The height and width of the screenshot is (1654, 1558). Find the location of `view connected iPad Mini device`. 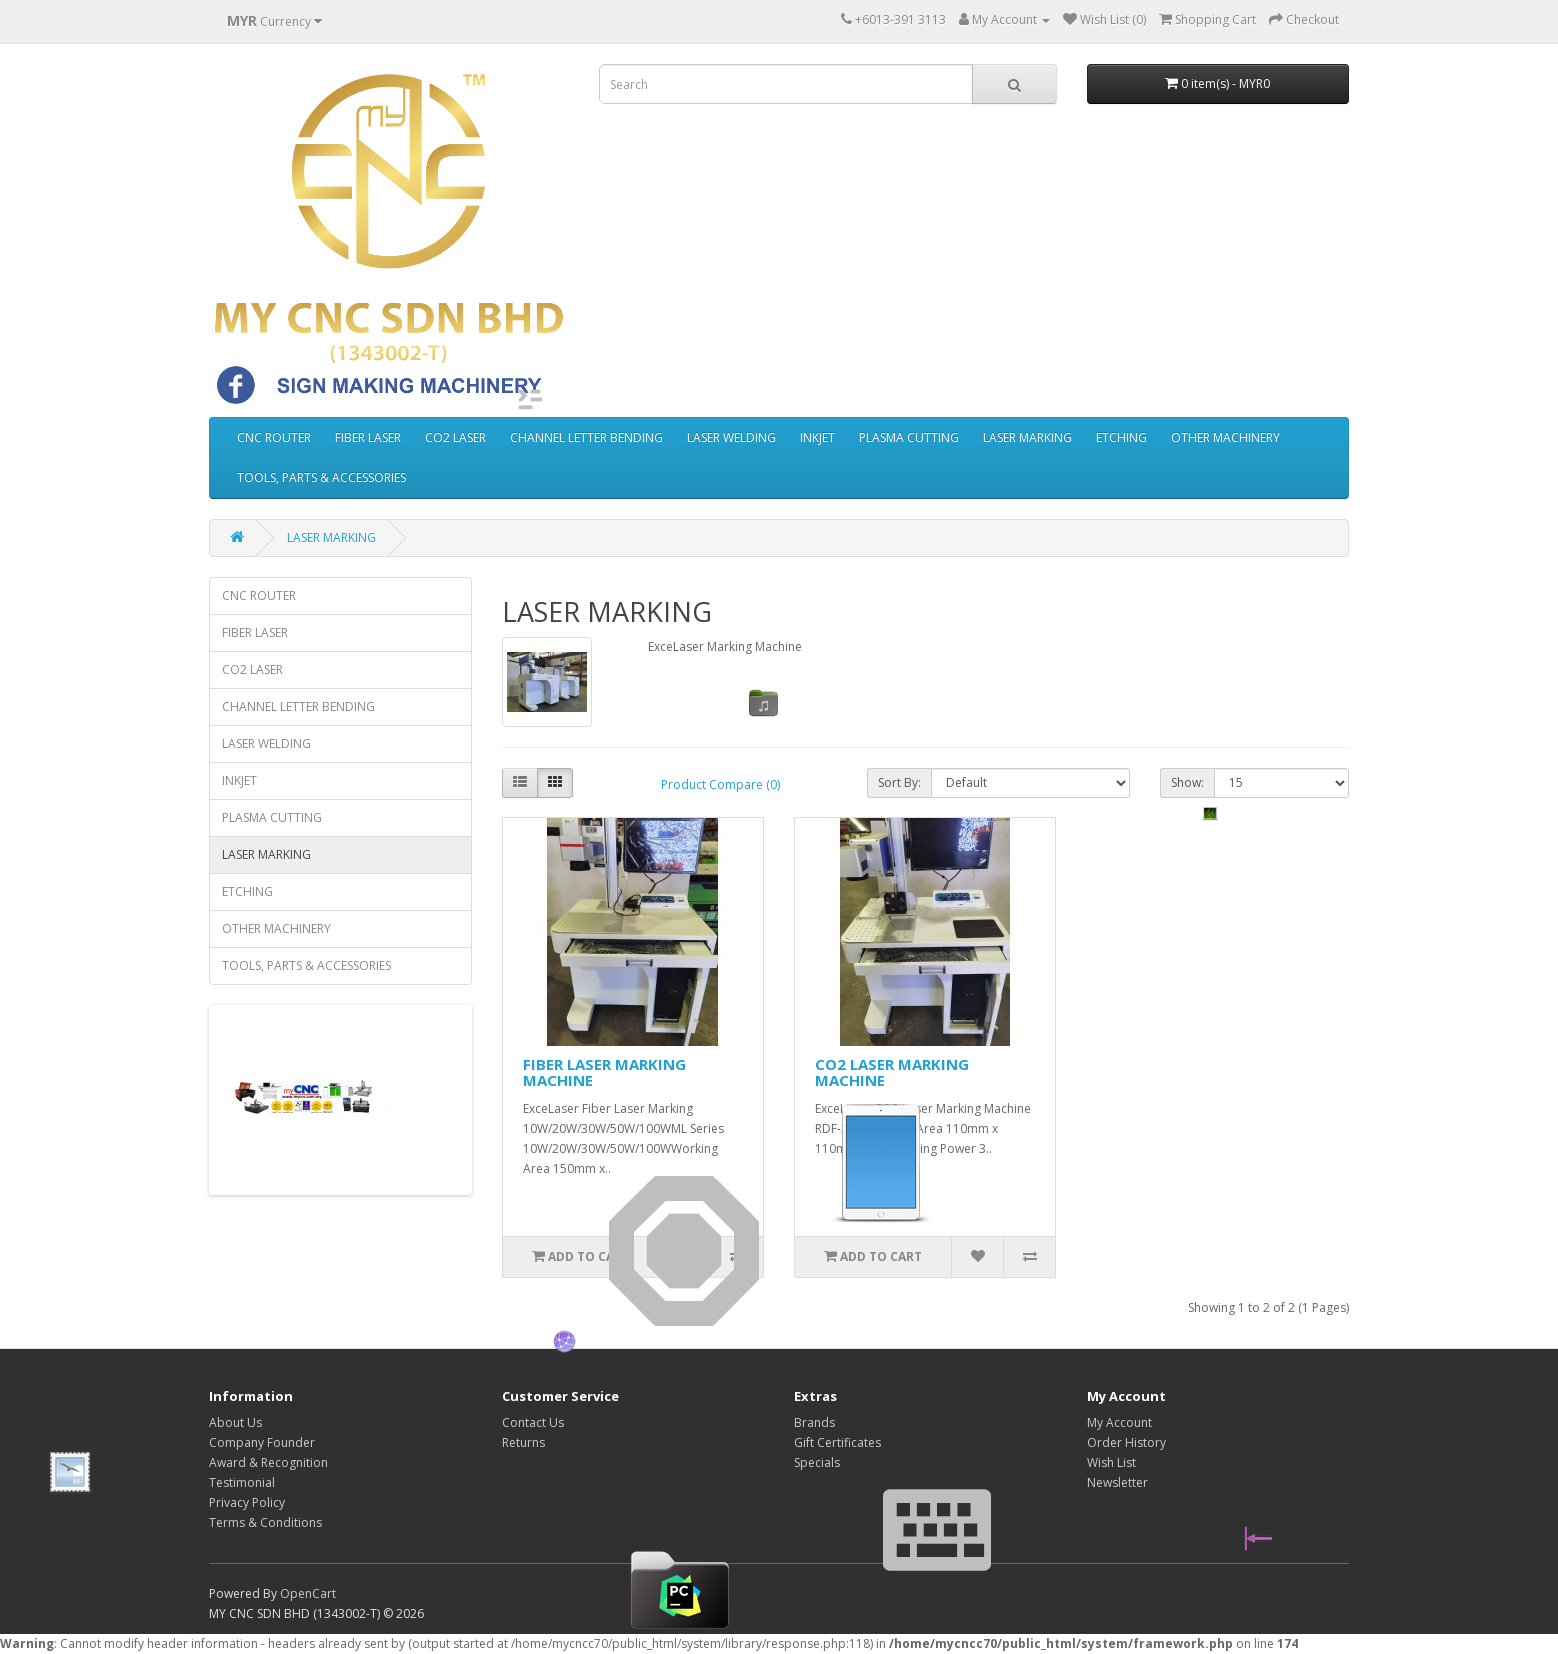

view connected iPad Mini device is located at coordinates (881, 1152).